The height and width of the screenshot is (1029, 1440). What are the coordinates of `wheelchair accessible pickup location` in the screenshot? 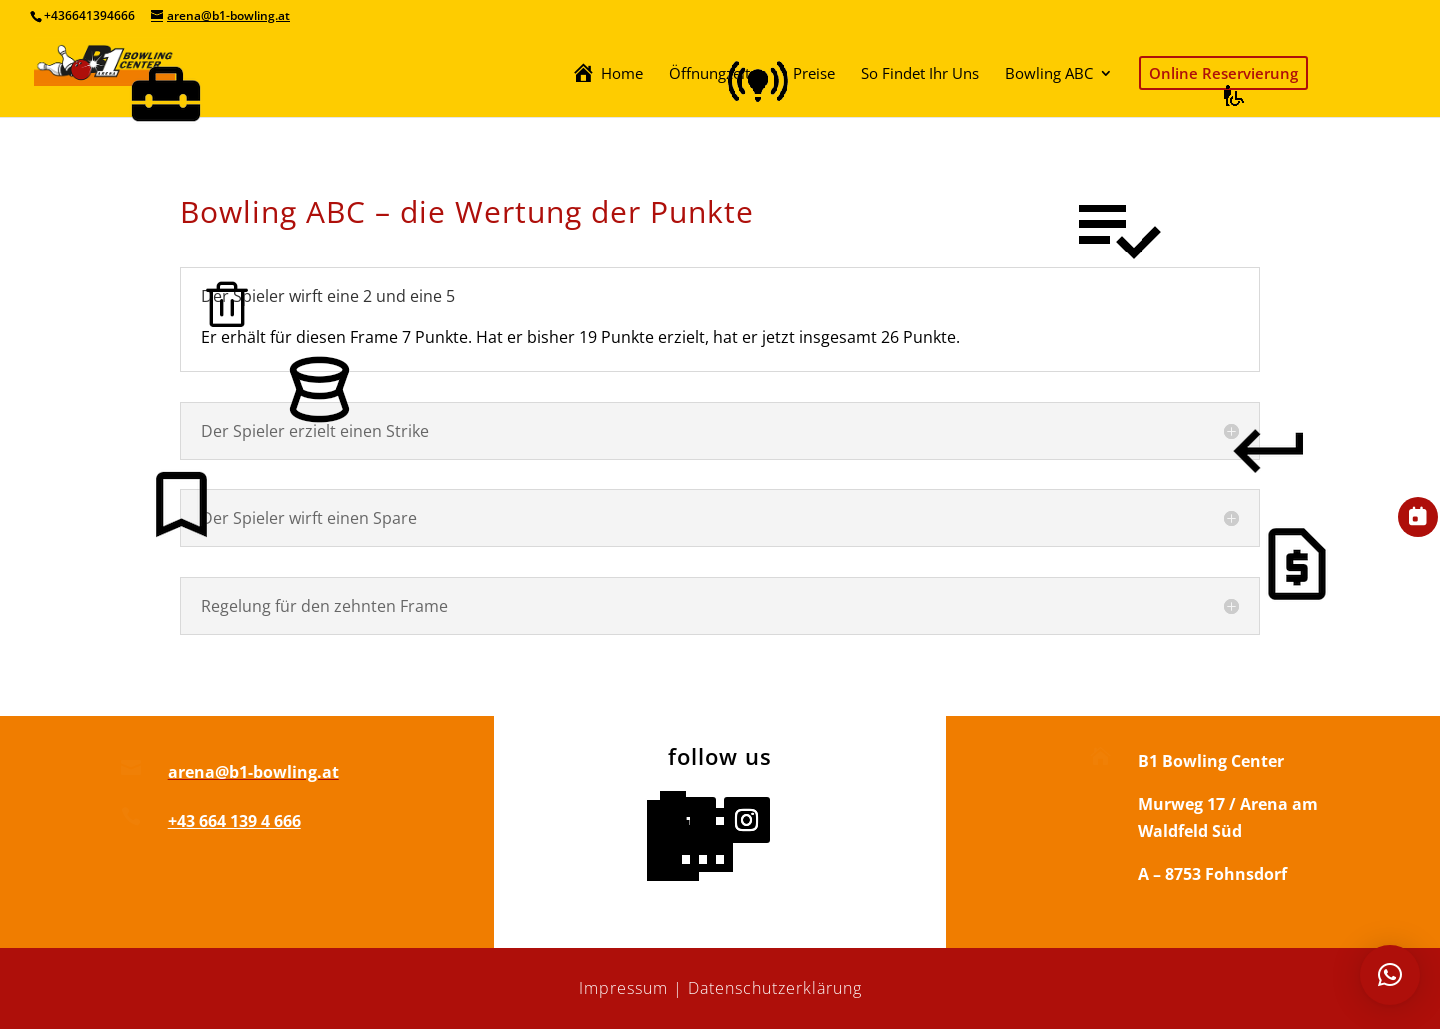 It's located at (1233, 95).